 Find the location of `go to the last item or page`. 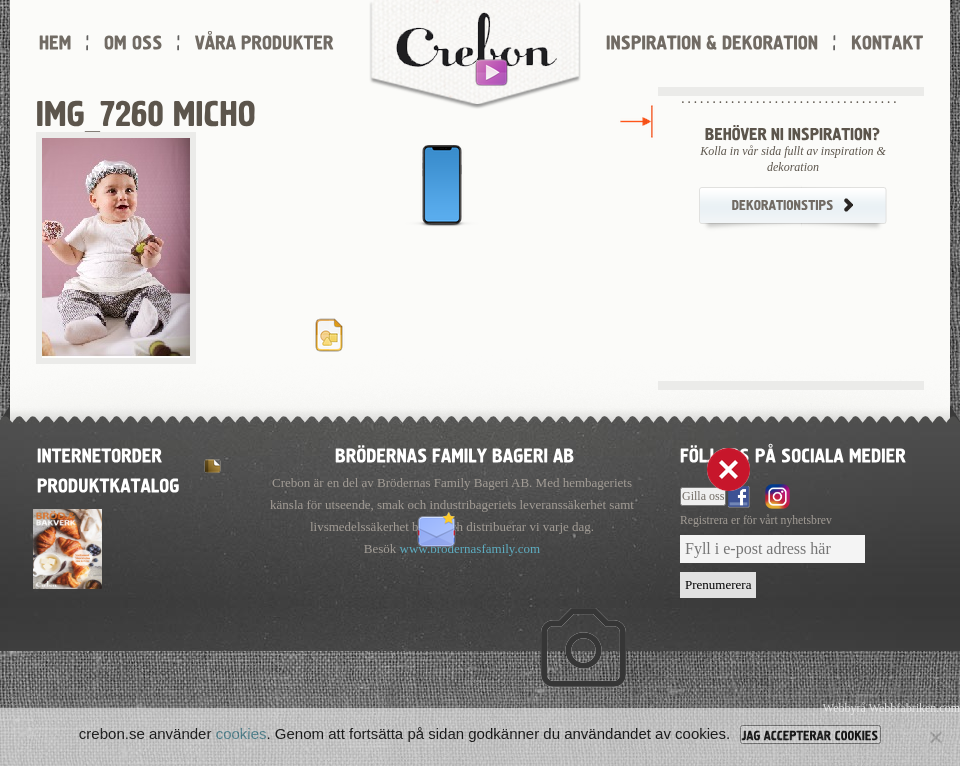

go to the last item or page is located at coordinates (636, 121).